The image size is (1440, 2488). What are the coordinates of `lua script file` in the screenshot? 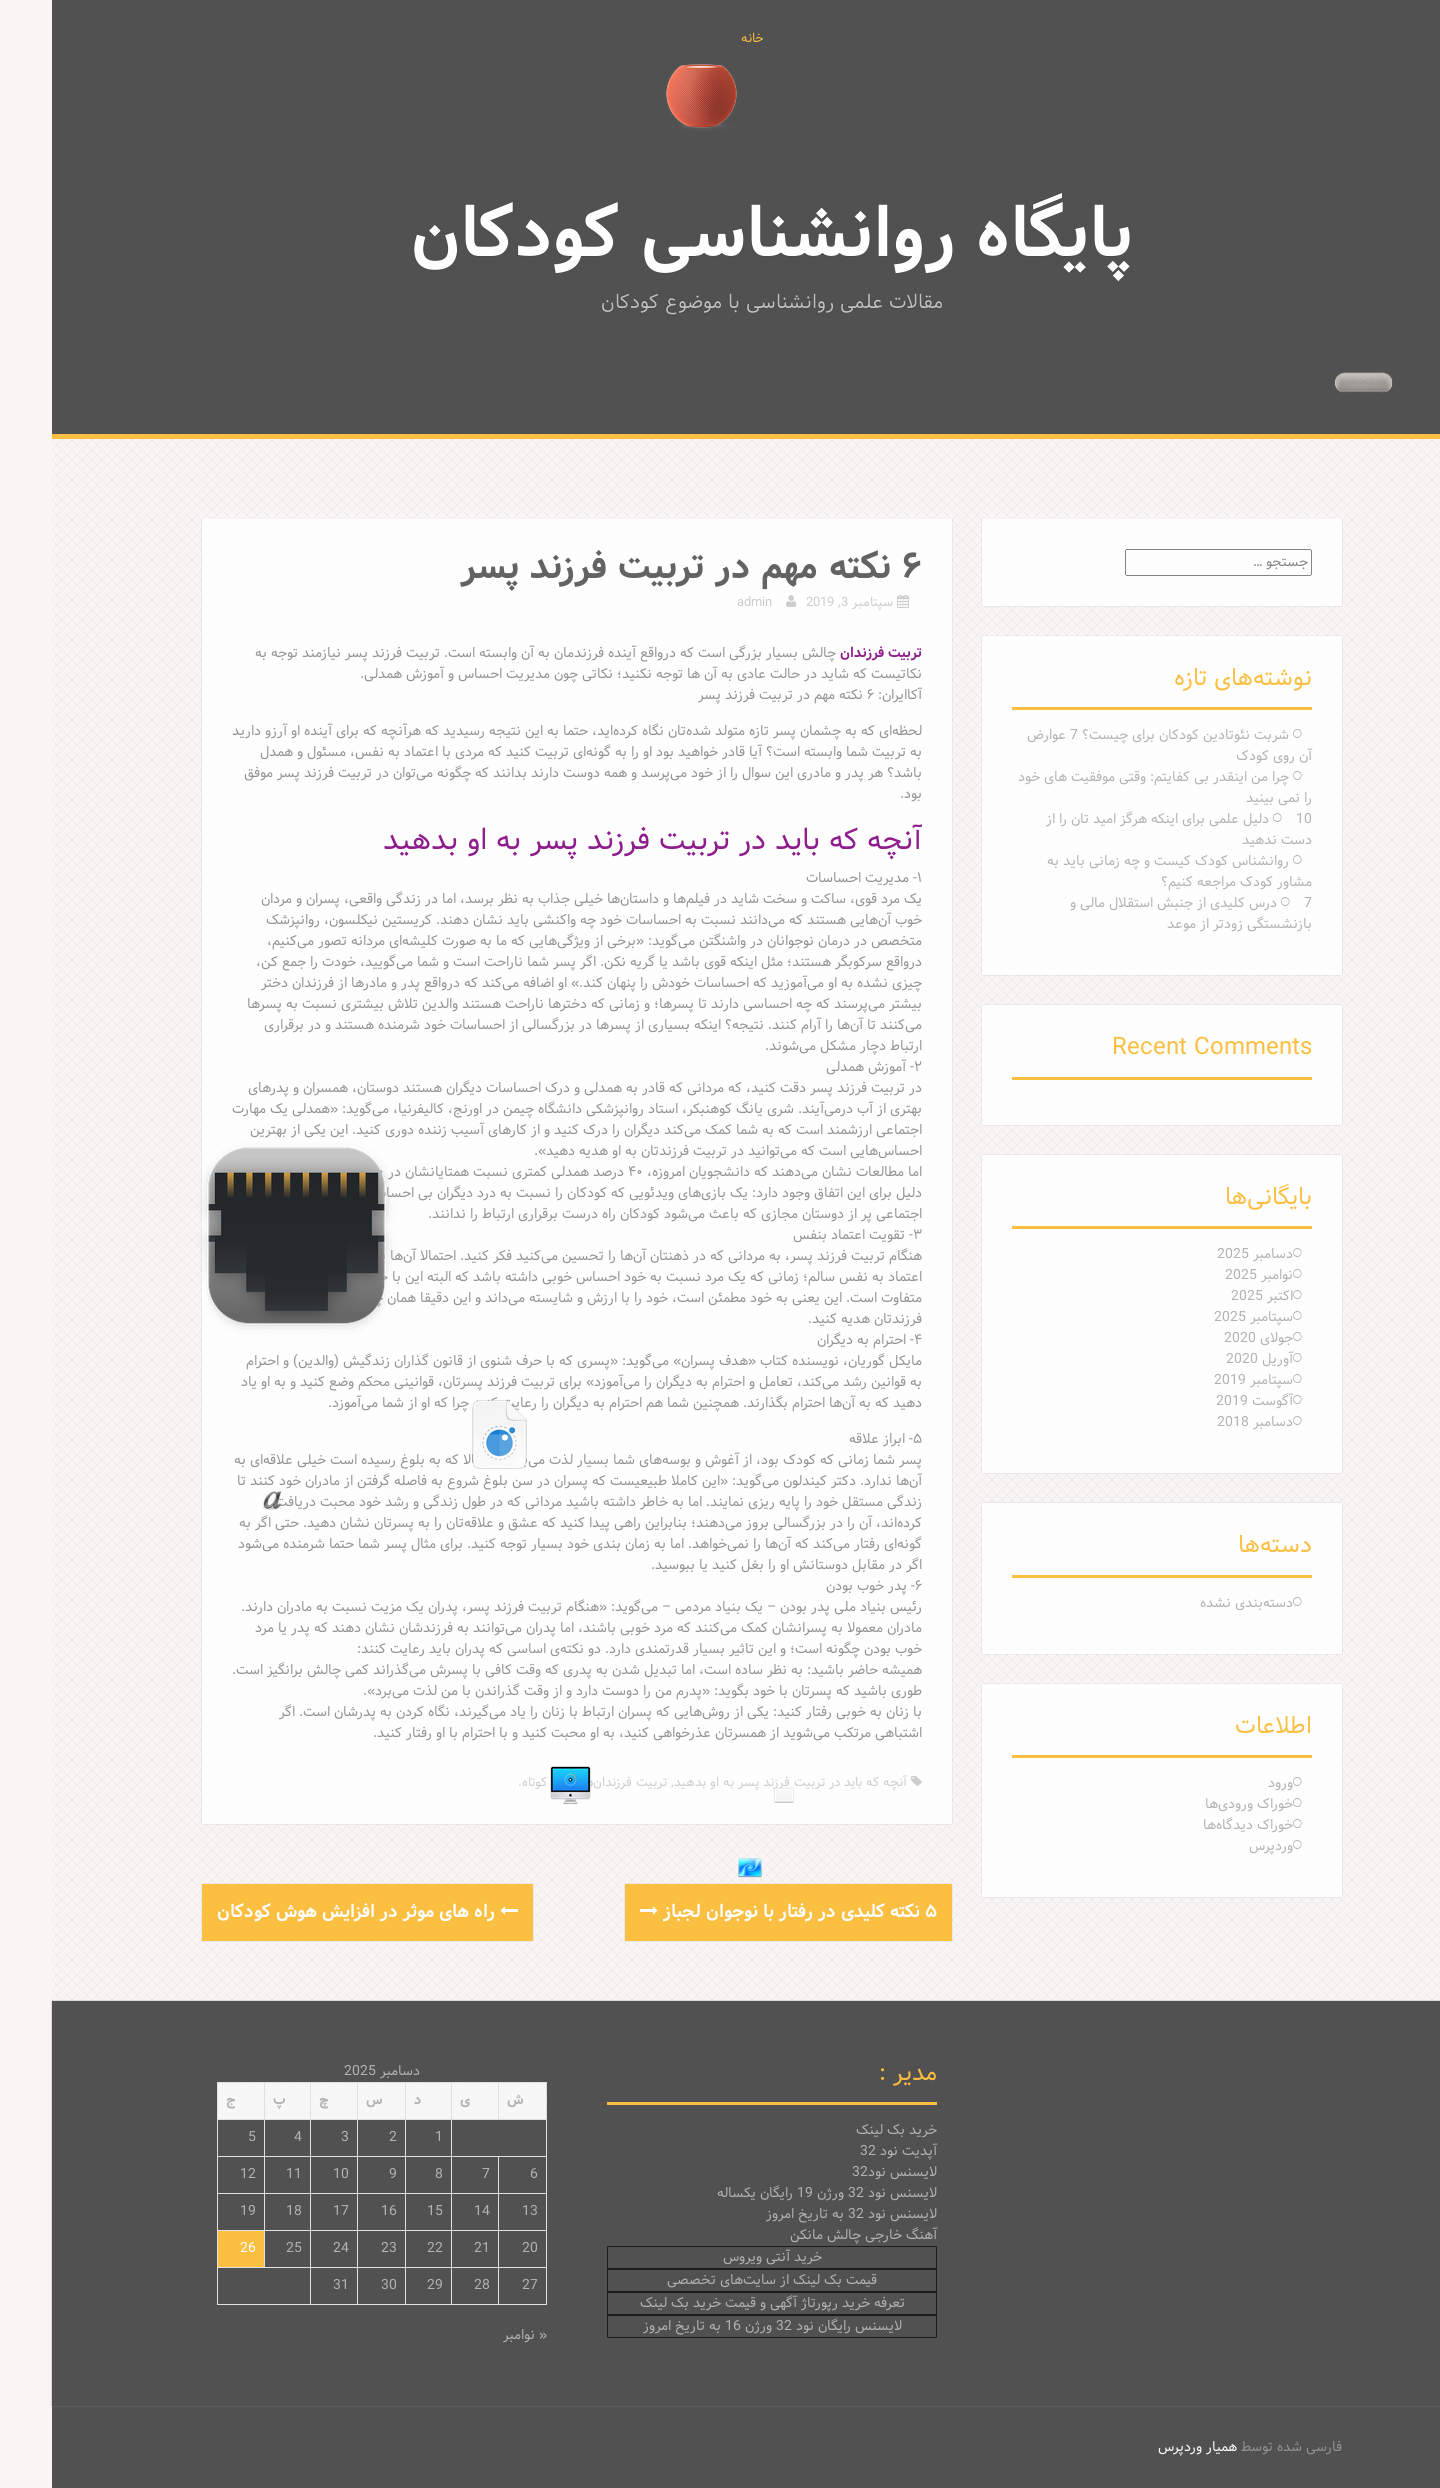 It's located at (499, 1434).